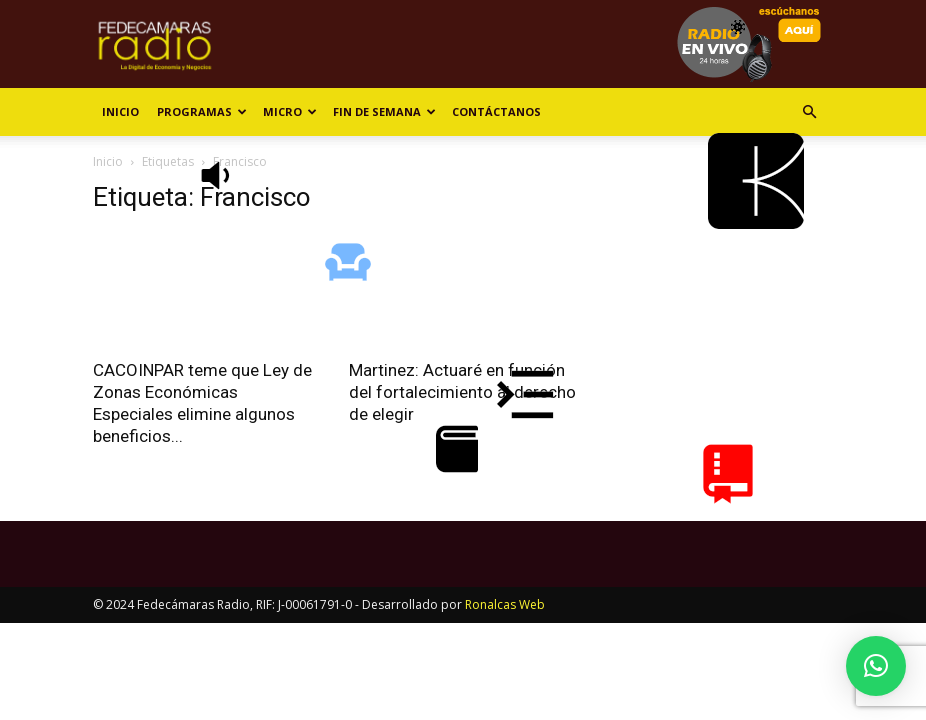  Describe the element at coordinates (756, 181) in the screenshot. I see `kaniko container build tool logo` at that location.